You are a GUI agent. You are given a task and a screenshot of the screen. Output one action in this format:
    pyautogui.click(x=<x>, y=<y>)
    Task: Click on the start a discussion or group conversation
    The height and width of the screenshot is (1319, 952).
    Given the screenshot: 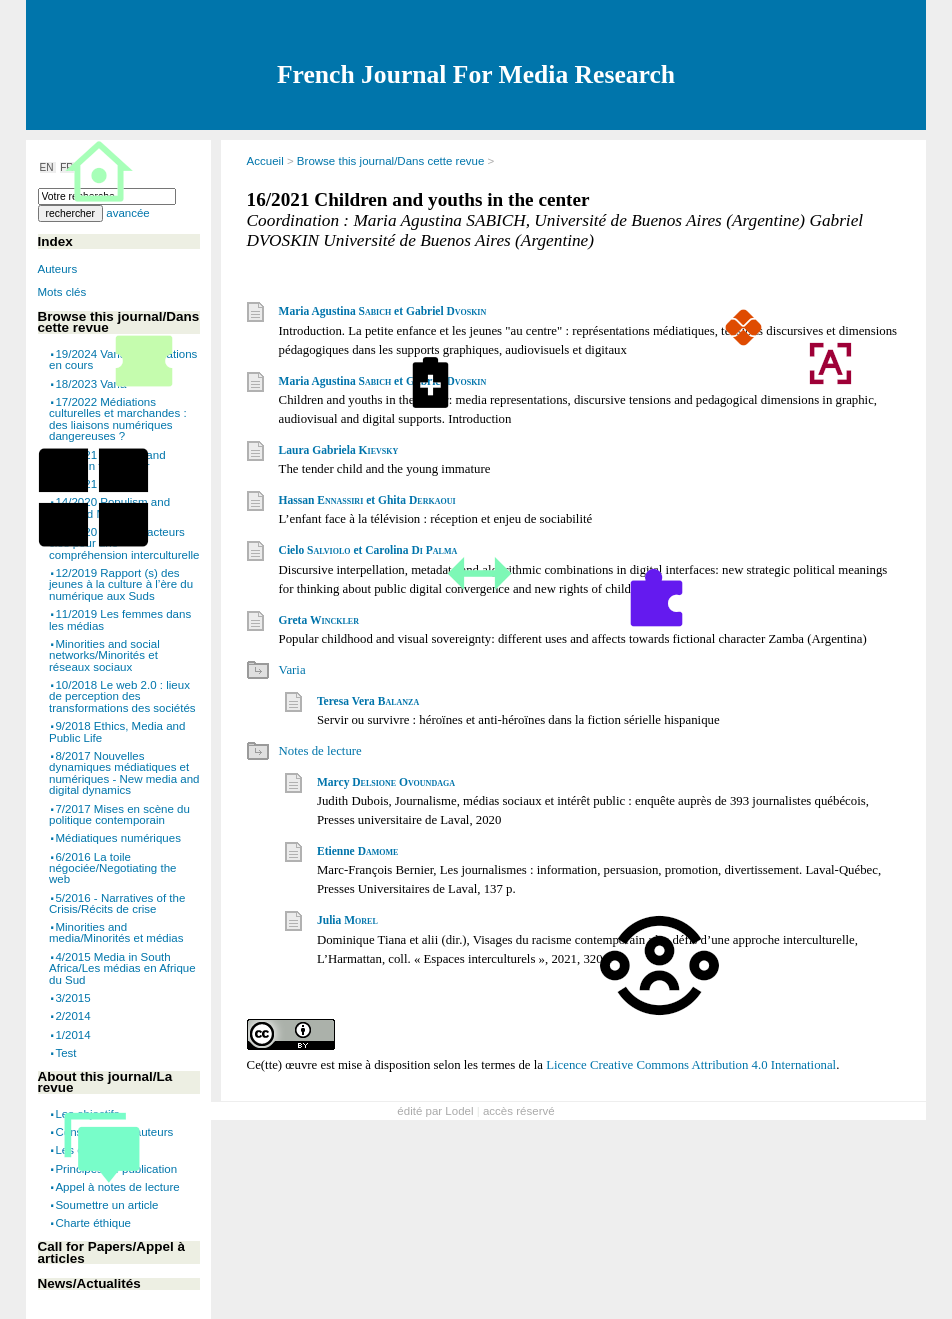 What is the action you would take?
    pyautogui.click(x=102, y=1147)
    